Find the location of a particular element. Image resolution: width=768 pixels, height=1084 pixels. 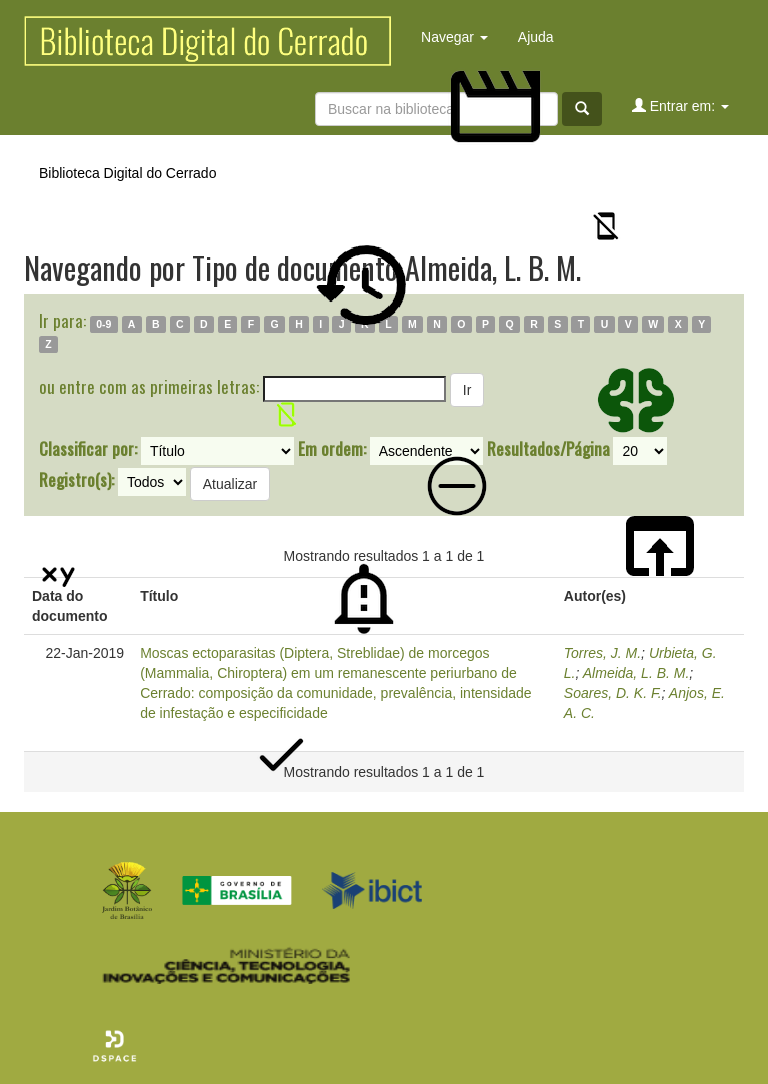

confirm or submit an action is located at coordinates (281, 754).